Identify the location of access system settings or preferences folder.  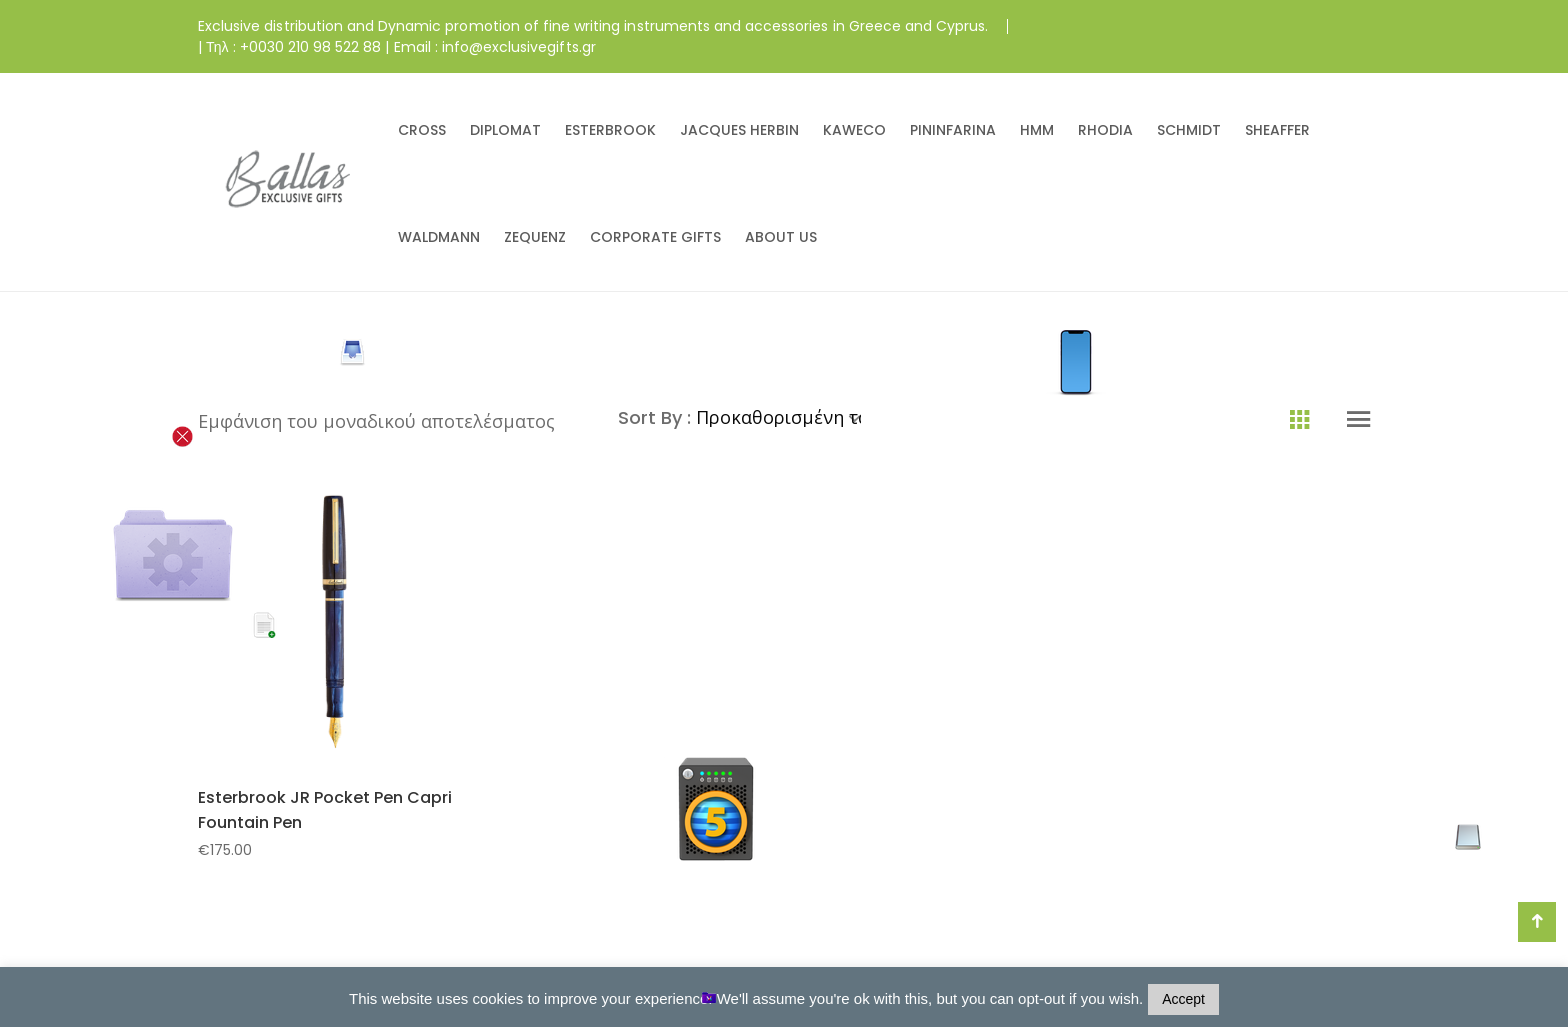
(173, 553).